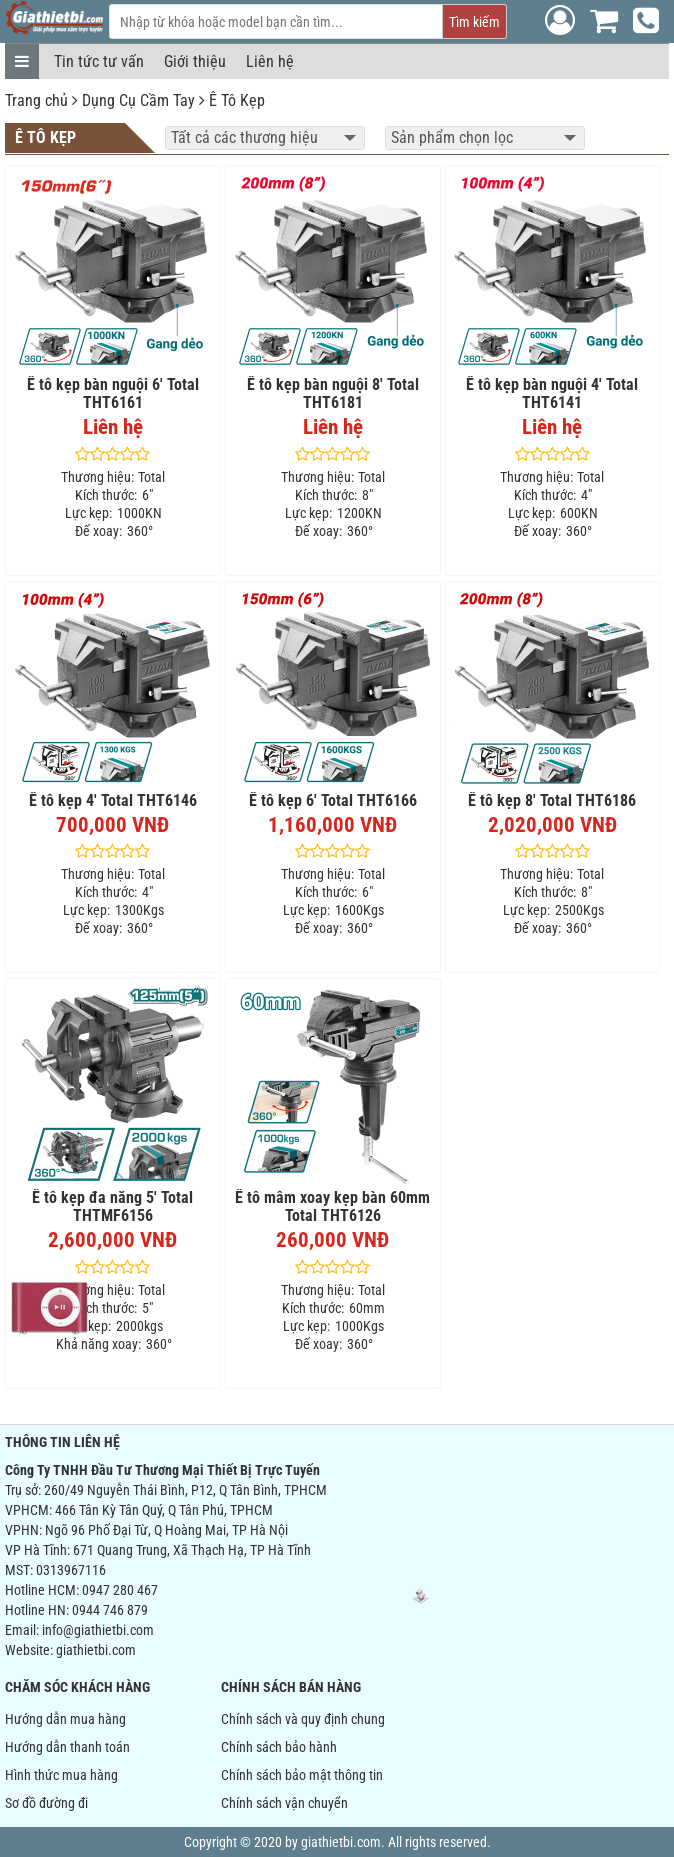 The image size is (674, 1857). I want to click on indicates a connected iPod shuffle device, so click(49, 1293).